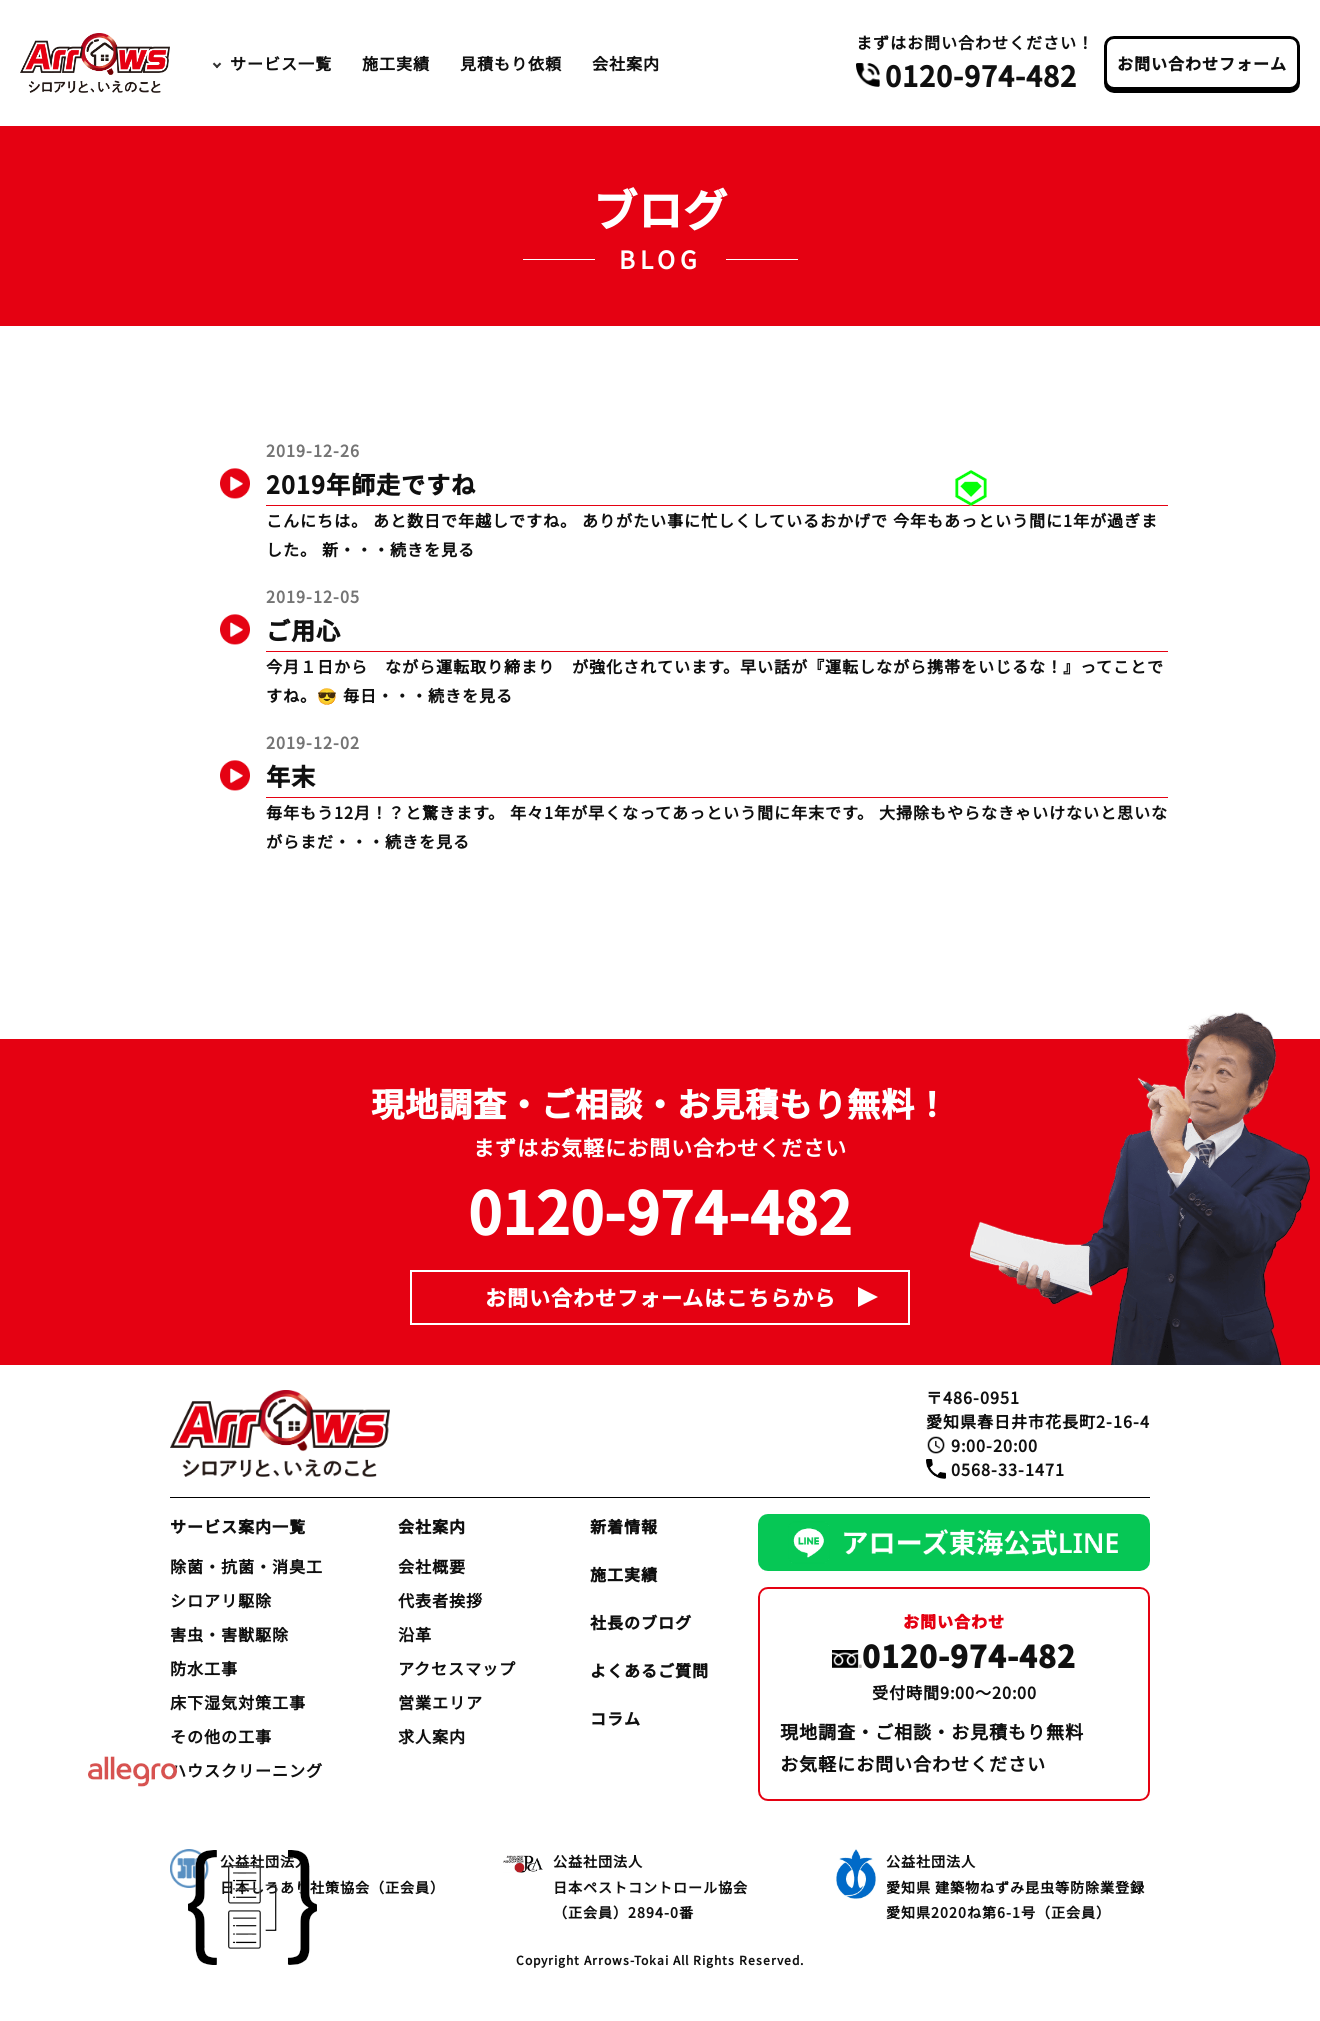 Image resolution: width=1320 pixels, height=2021 pixels. Describe the element at coordinates (971, 488) in the screenshot. I see `visit the RubyGems package repository` at that location.